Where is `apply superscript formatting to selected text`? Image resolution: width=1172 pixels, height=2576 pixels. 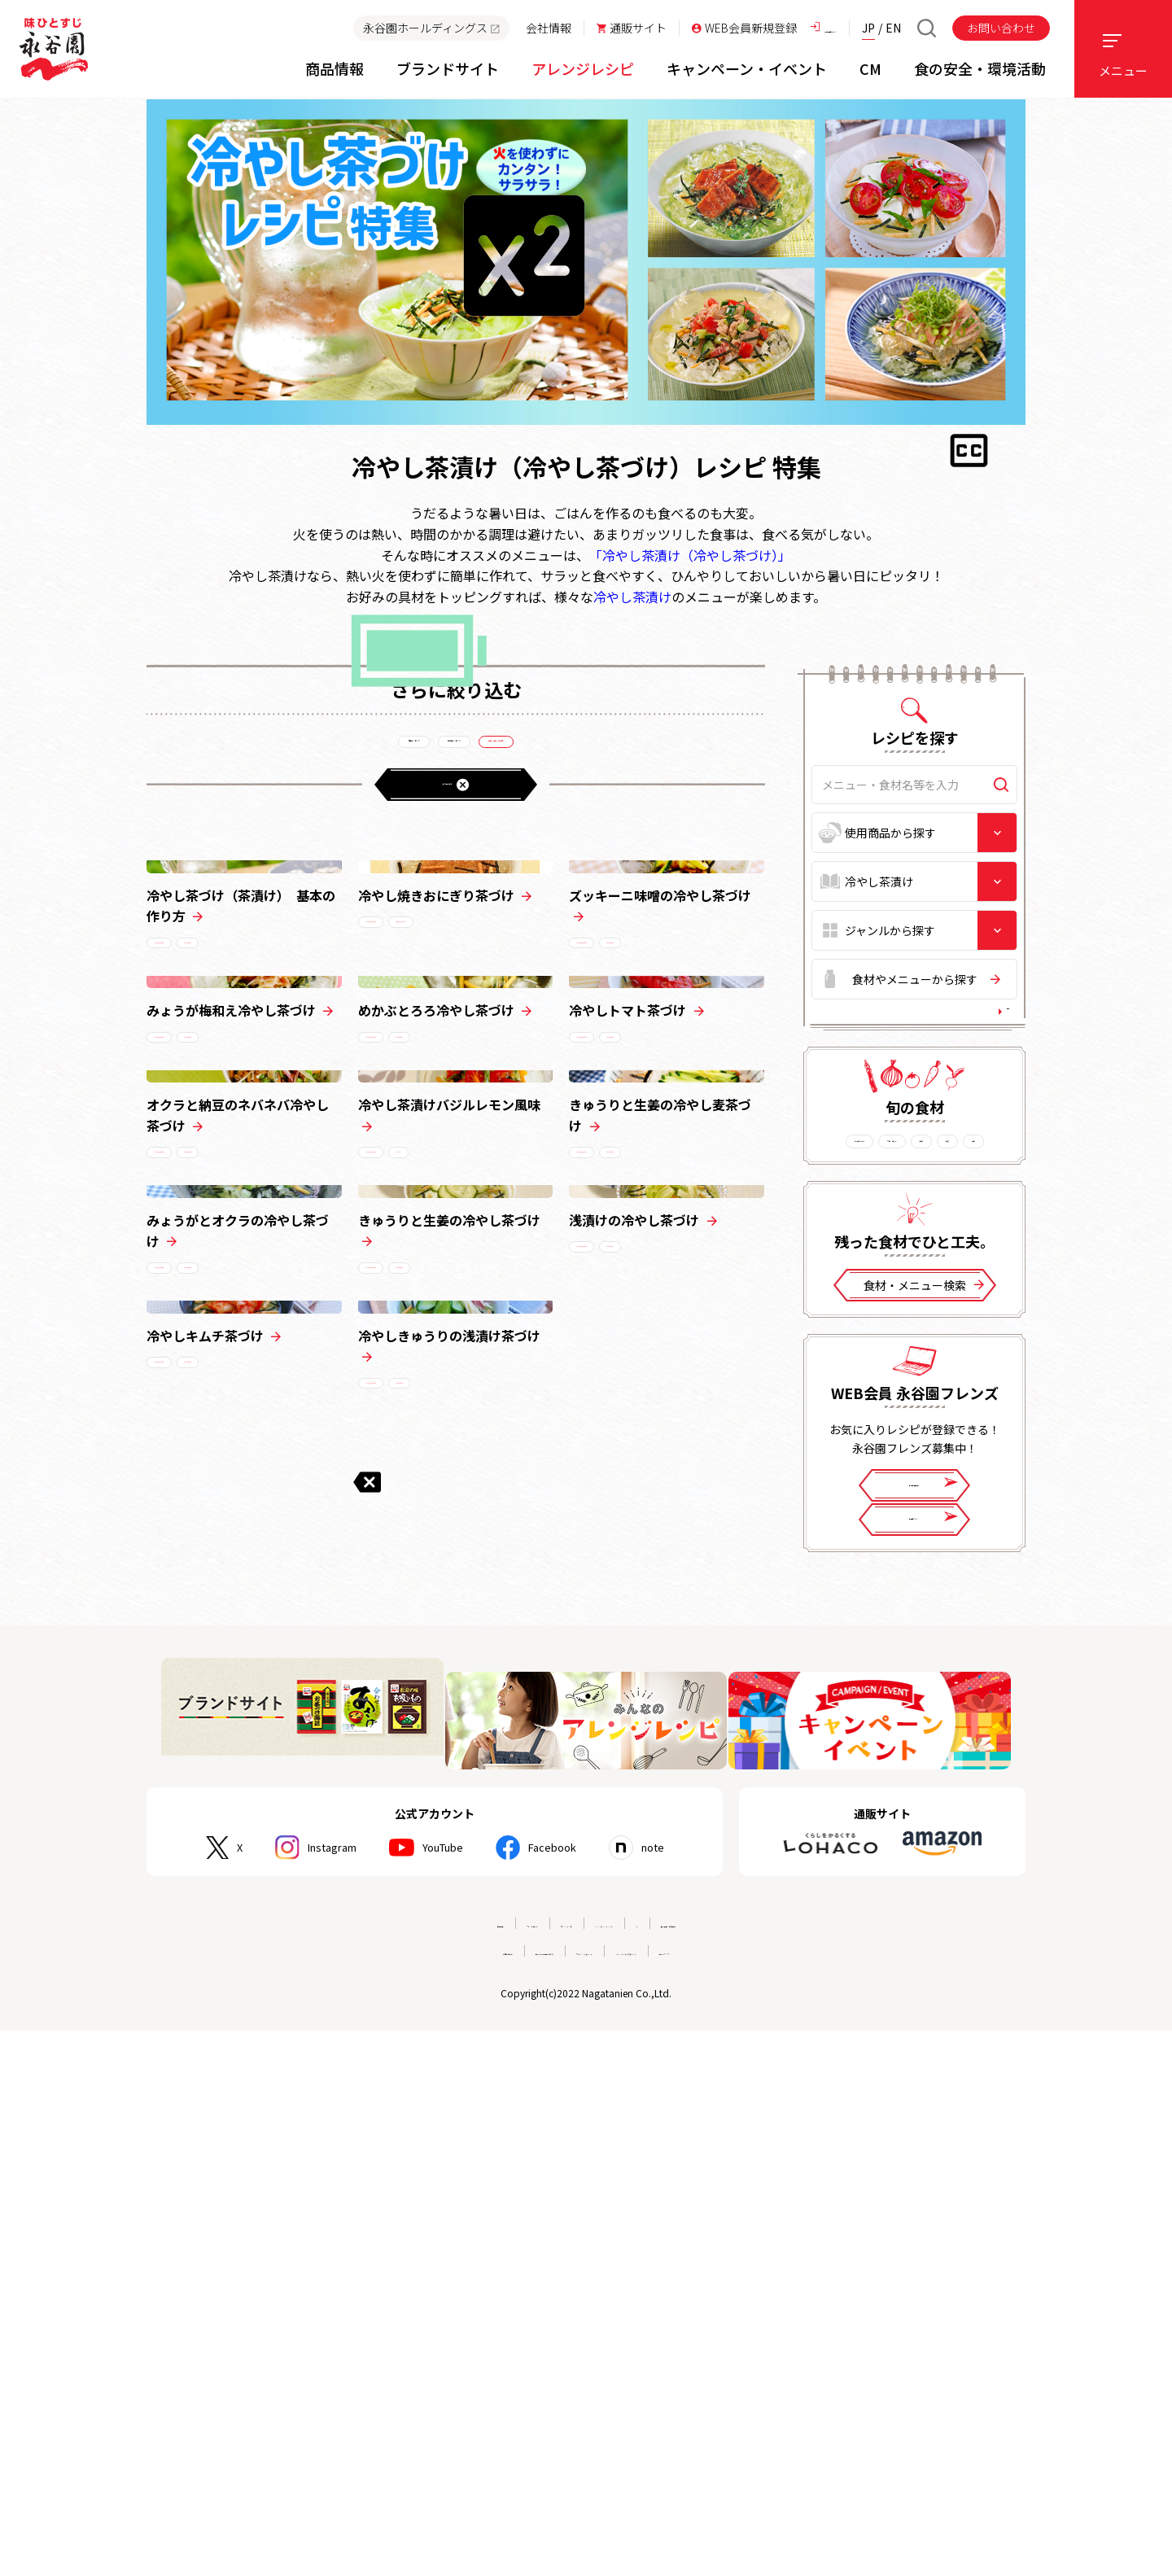
apply superscript formatting to selected text is located at coordinates (524, 256).